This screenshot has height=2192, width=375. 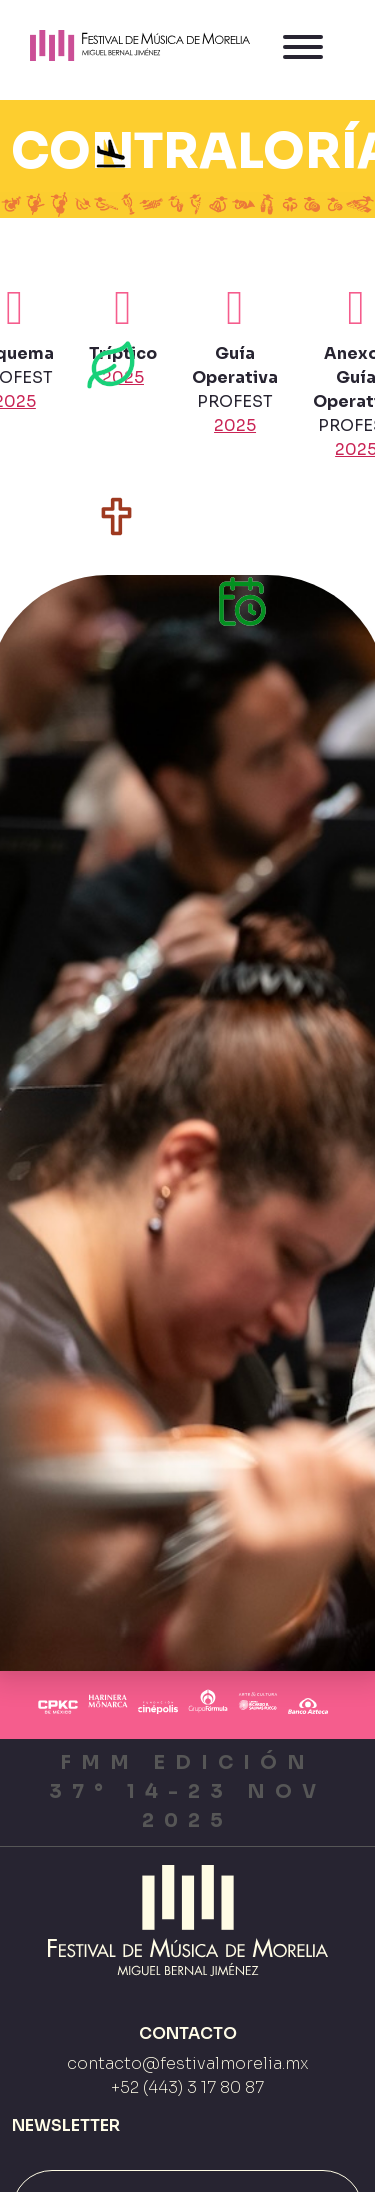 I want to click on indicates eco-friendly or sustainable option, so click(x=112, y=366).